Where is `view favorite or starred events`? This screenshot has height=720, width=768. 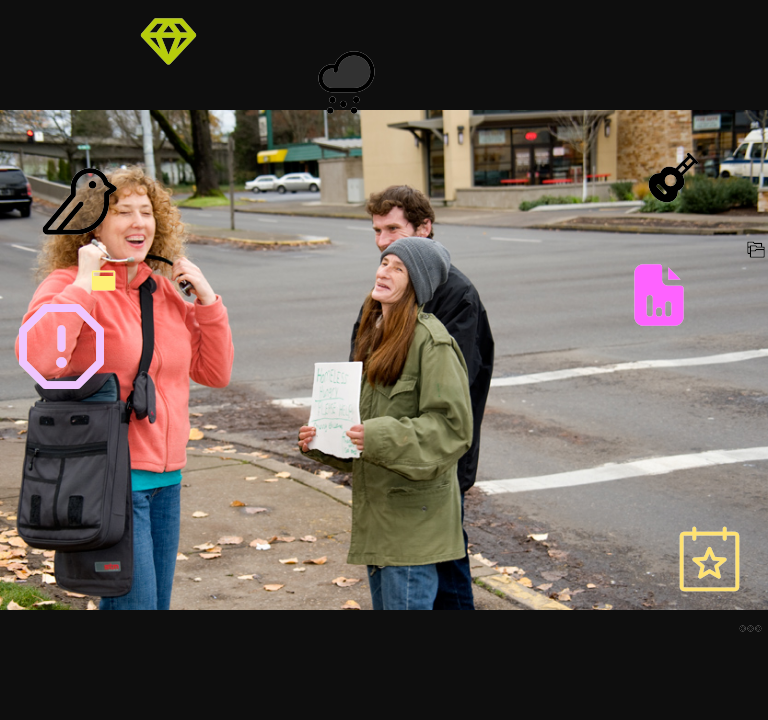 view favorite or starred events is located at coordinates (709, 561).